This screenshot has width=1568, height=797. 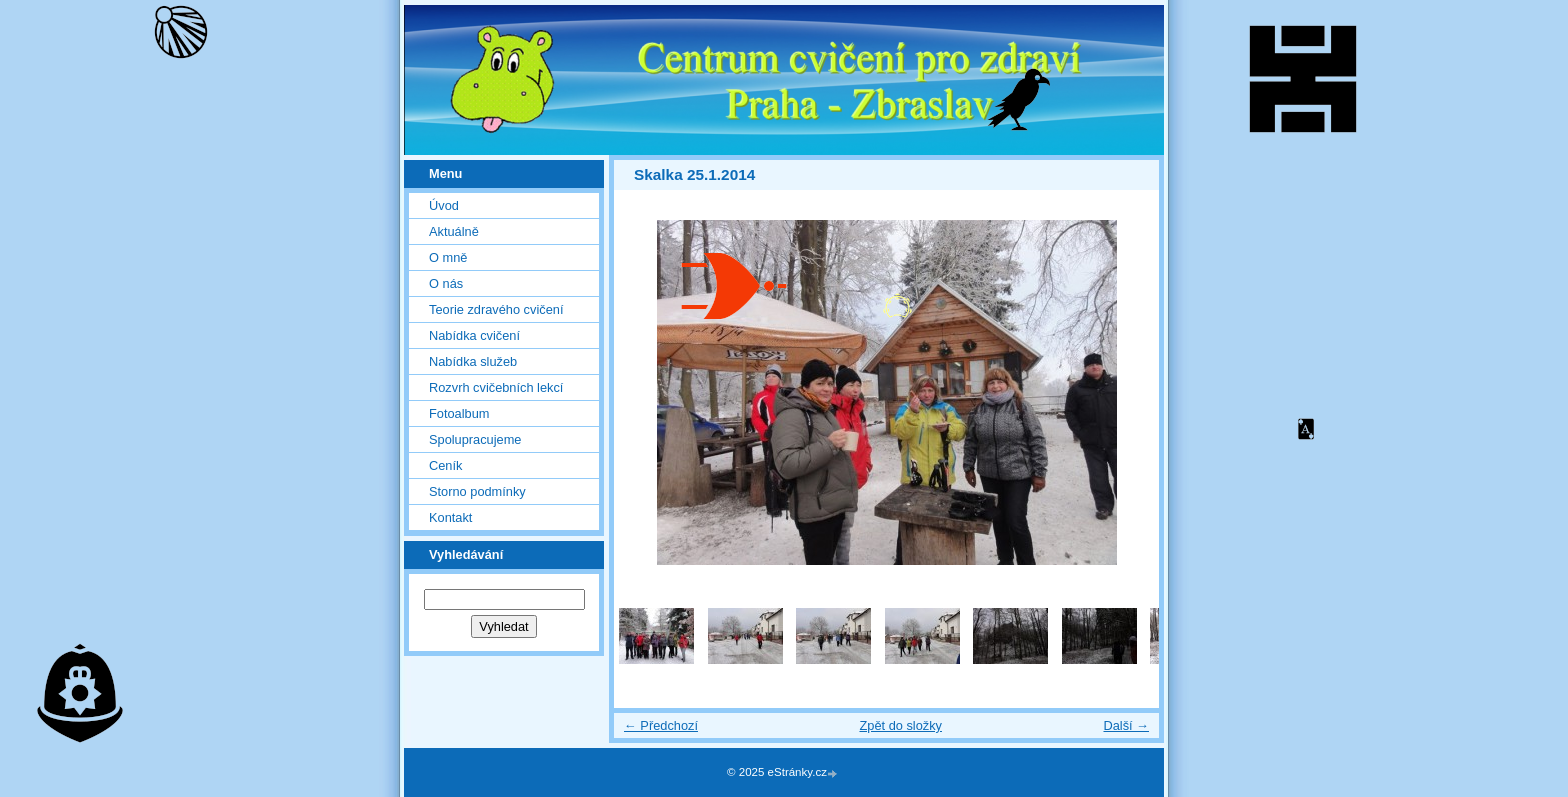 I want to click on select custodian or guard character class, so click(x=80, y=693).